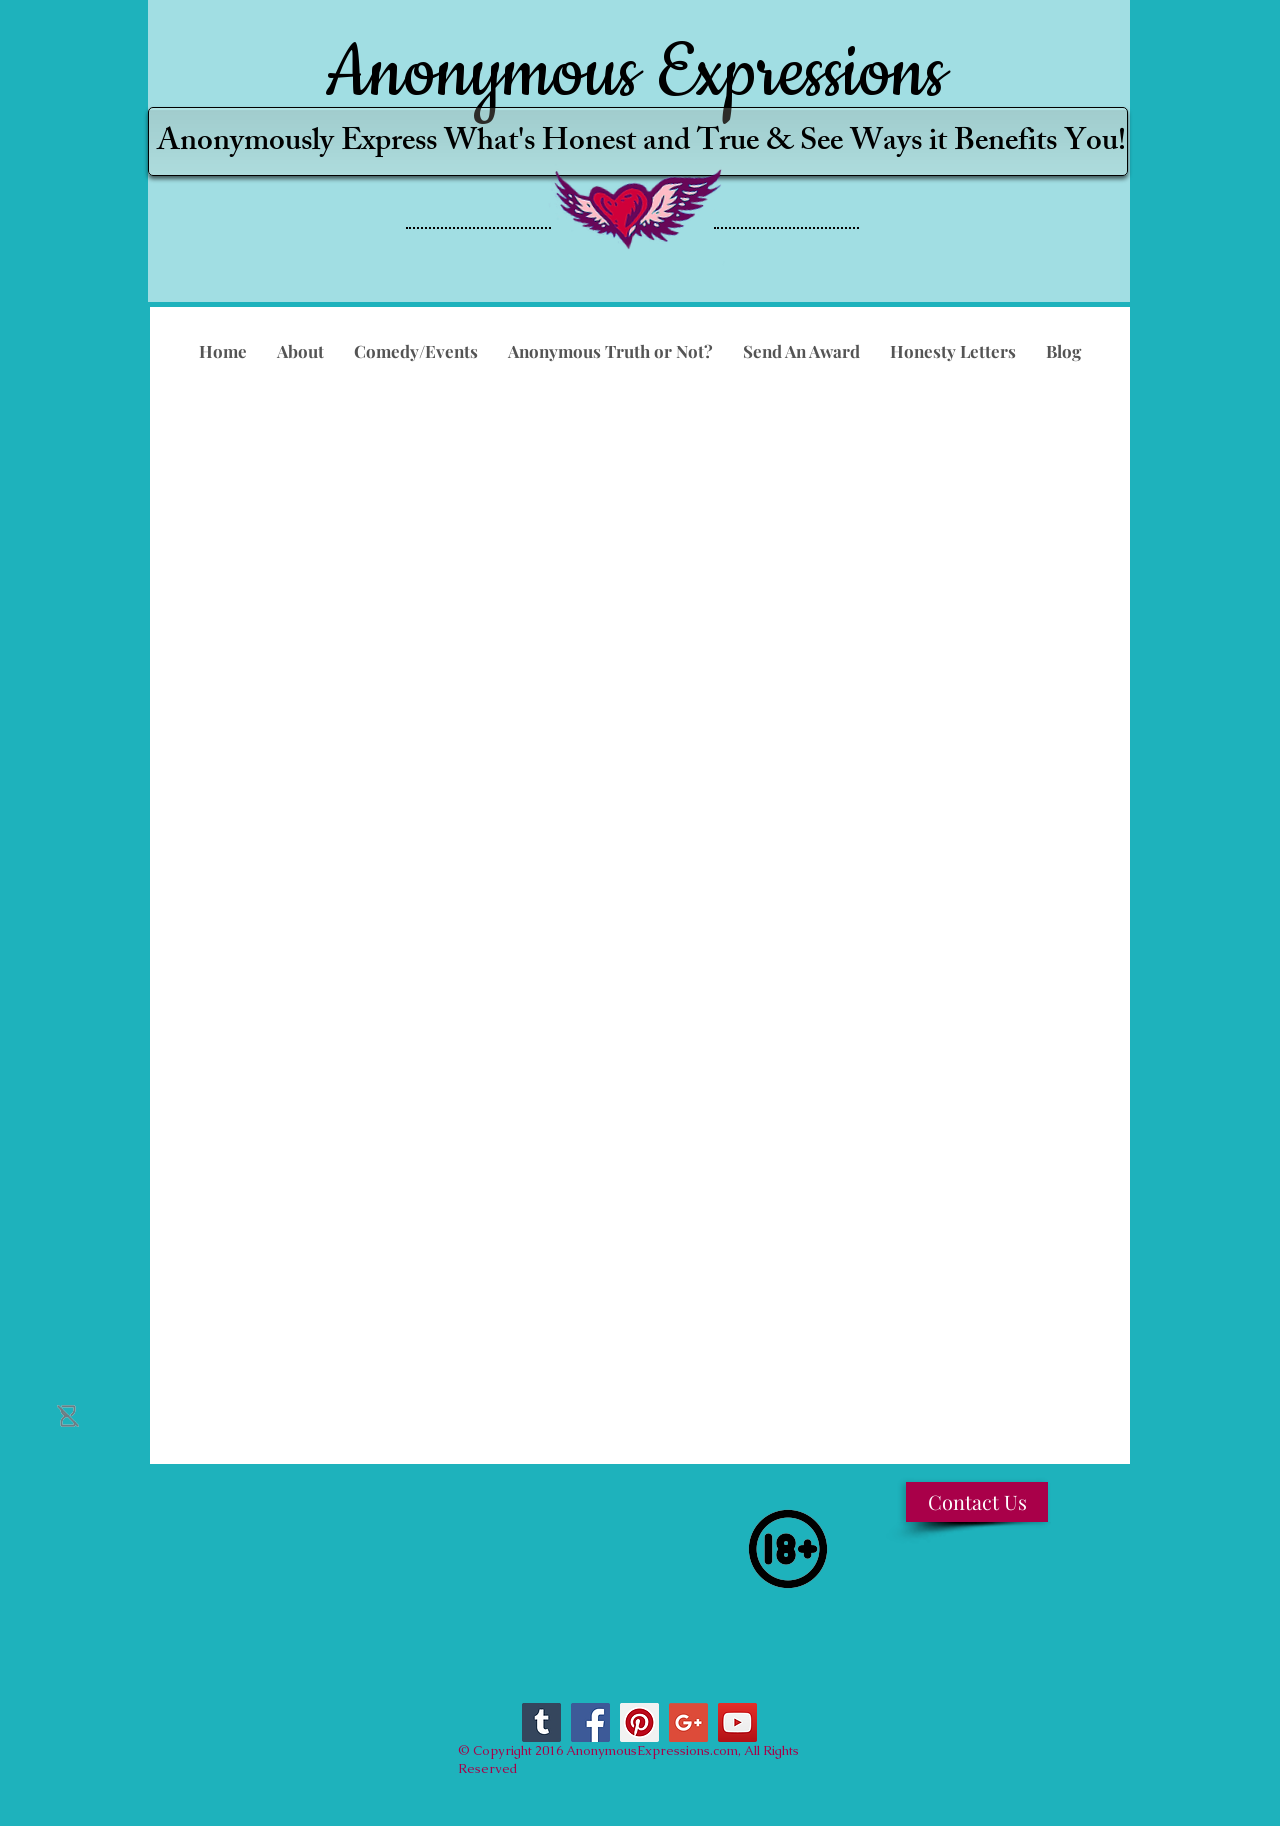  What do you see at coordinates (788, 1549) in the screenshot?
I see `indicates age-restricted content (18+)` at bounding box center [788, 1549].